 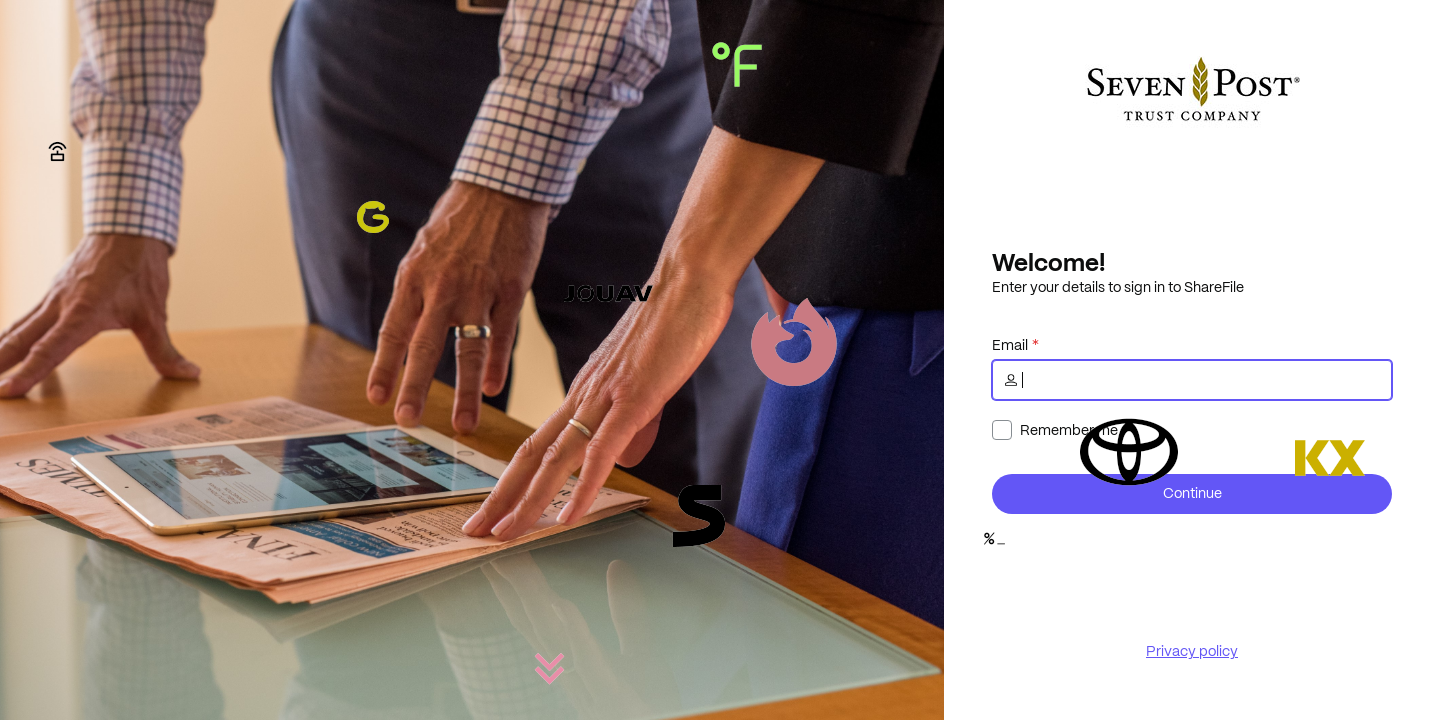 What do you see at coordinates (57, 151) in the screenshot?
I see `access router or network settings` at bounding box center [57, 151].